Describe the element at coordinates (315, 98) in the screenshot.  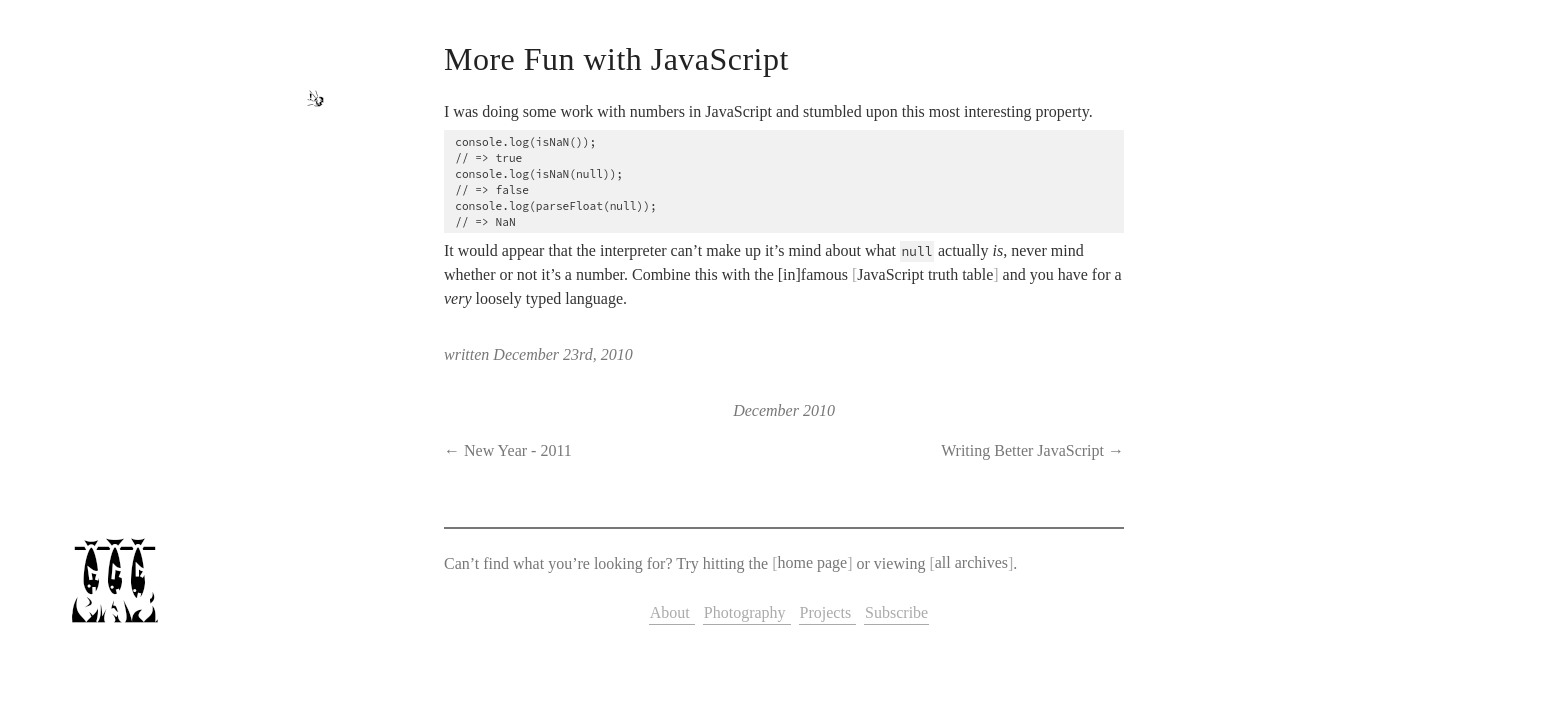
I see `send an emergency distress signal` at that location.